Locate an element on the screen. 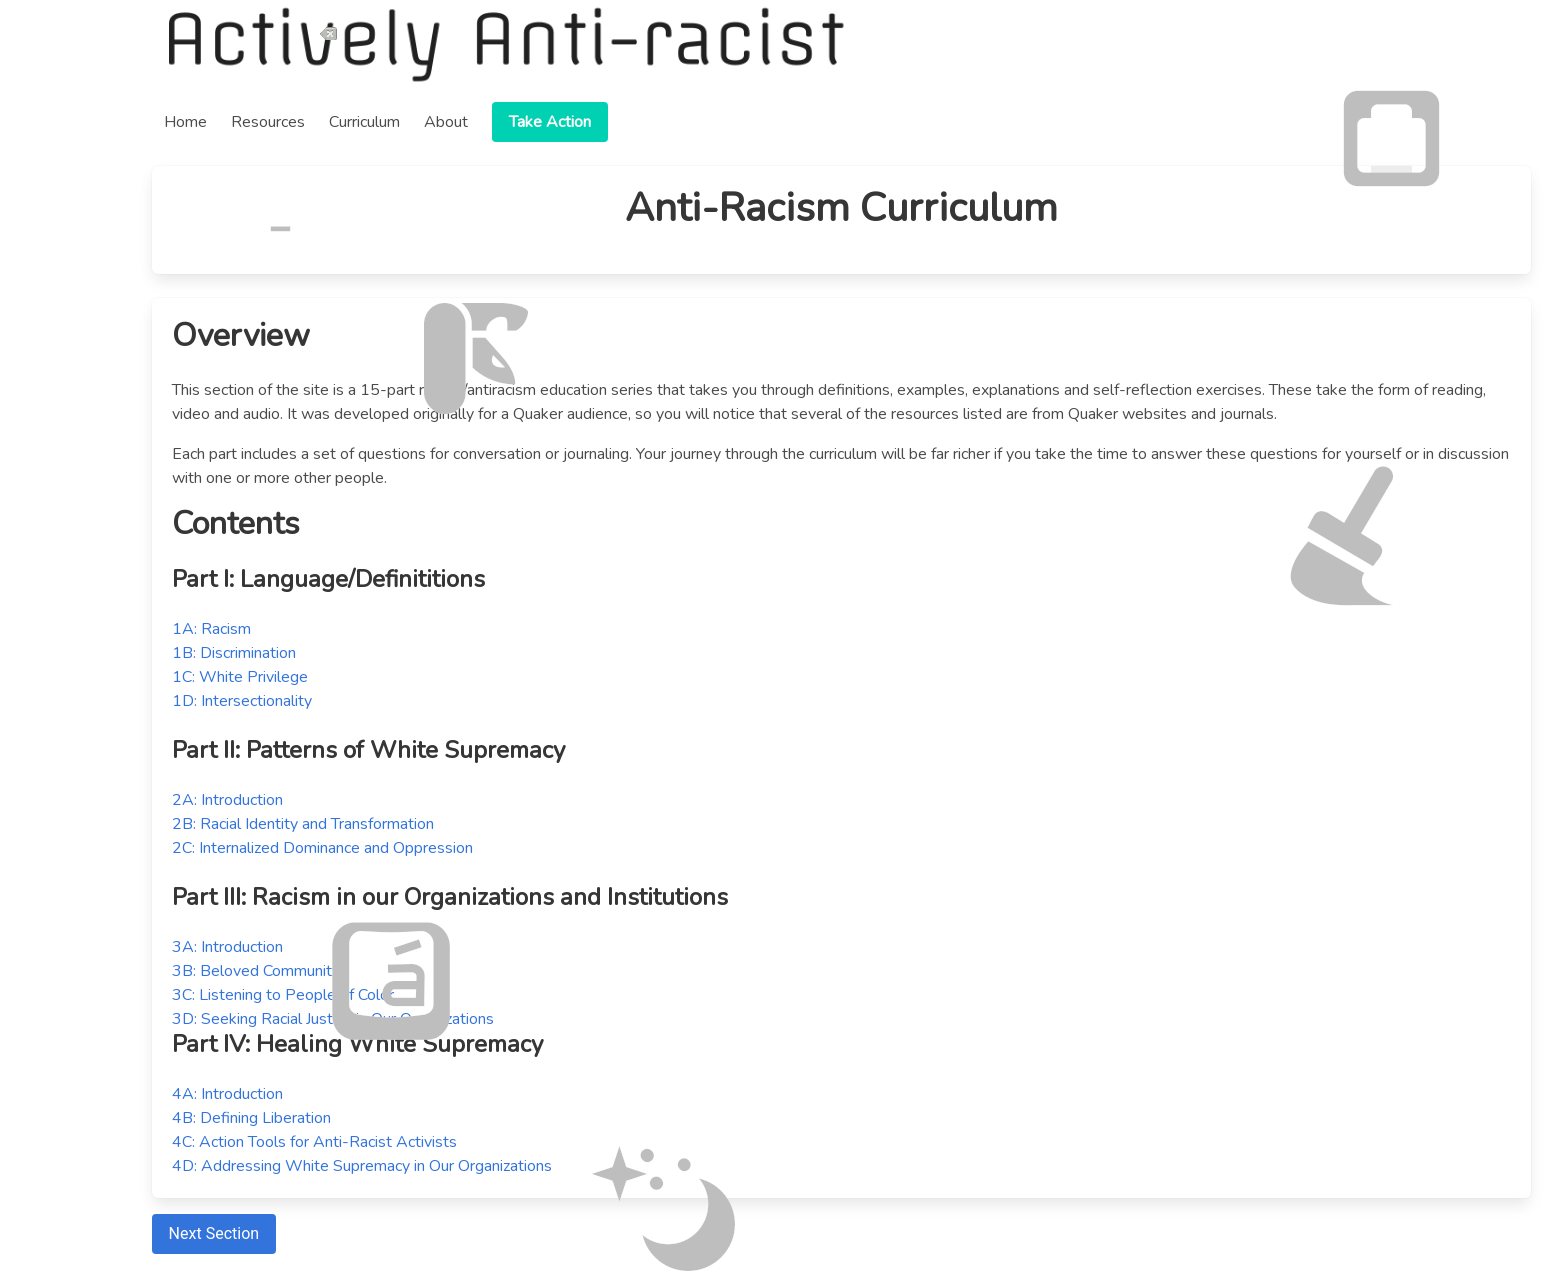  clear all items or entries is located at coordinates (1352, 545).